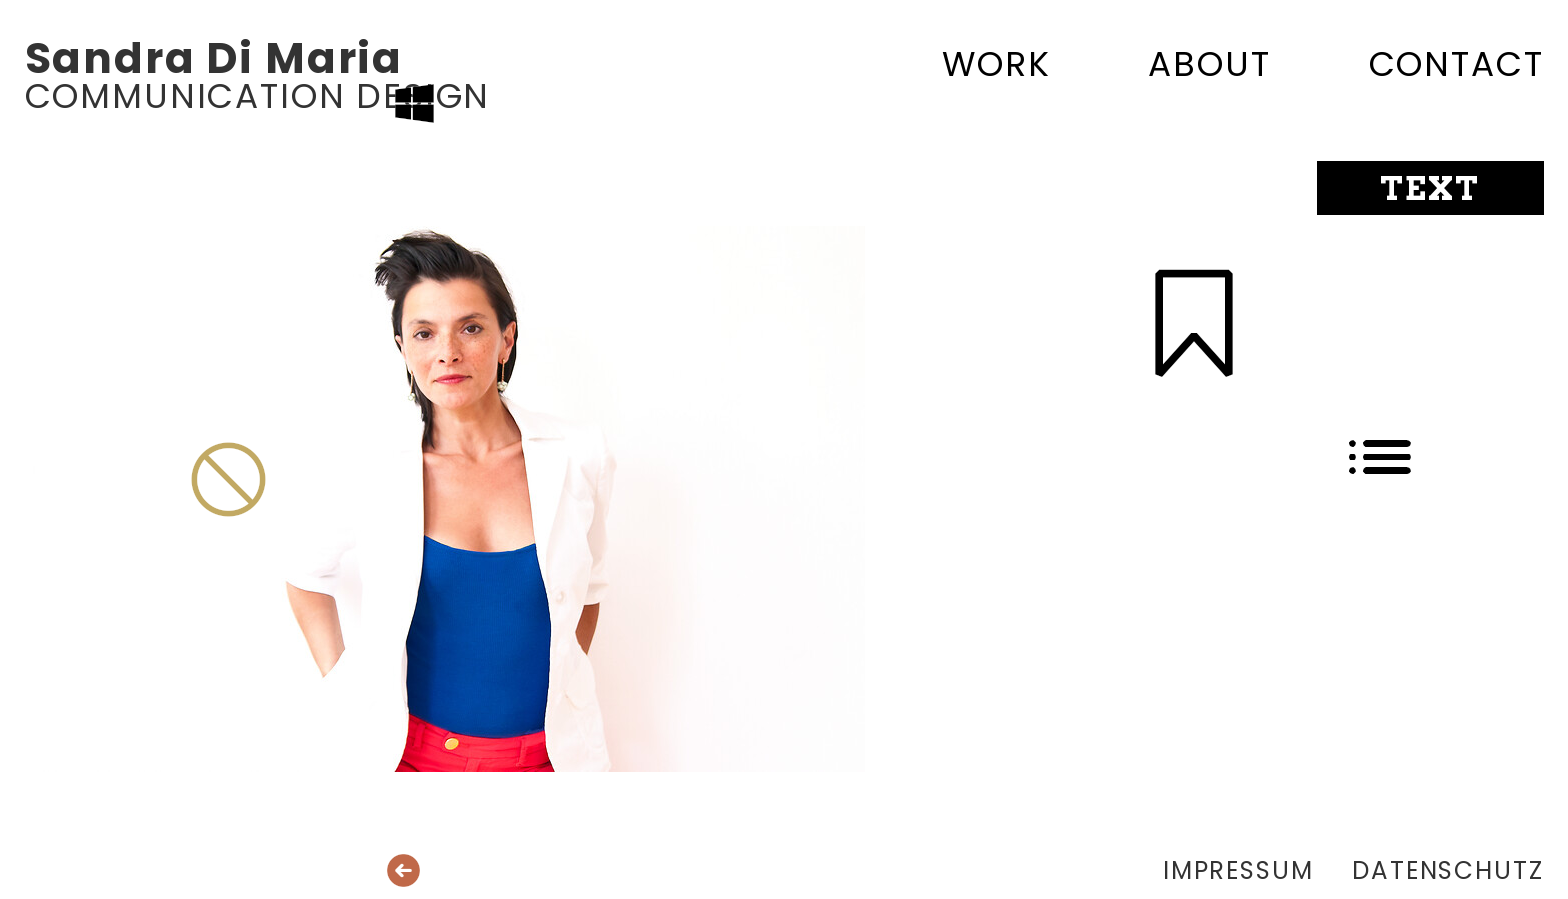  Describe the element at coordinates (1380, 457) in the screenshot. I see `view items in list format` at that location.